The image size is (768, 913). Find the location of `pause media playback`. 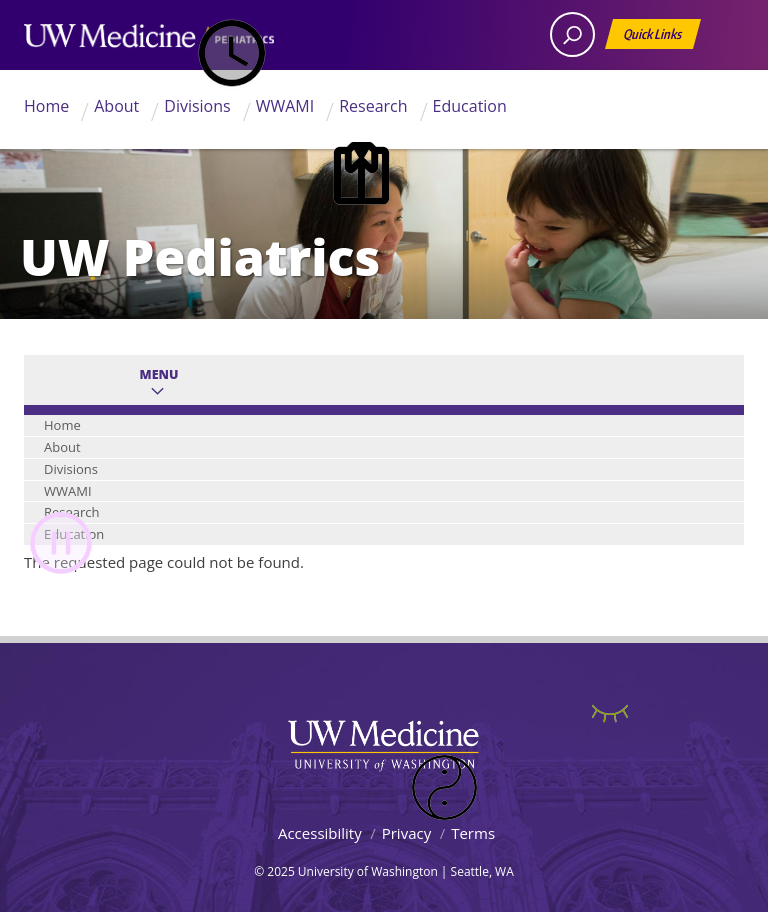

pause media playback is located at coordinates (61, 543).